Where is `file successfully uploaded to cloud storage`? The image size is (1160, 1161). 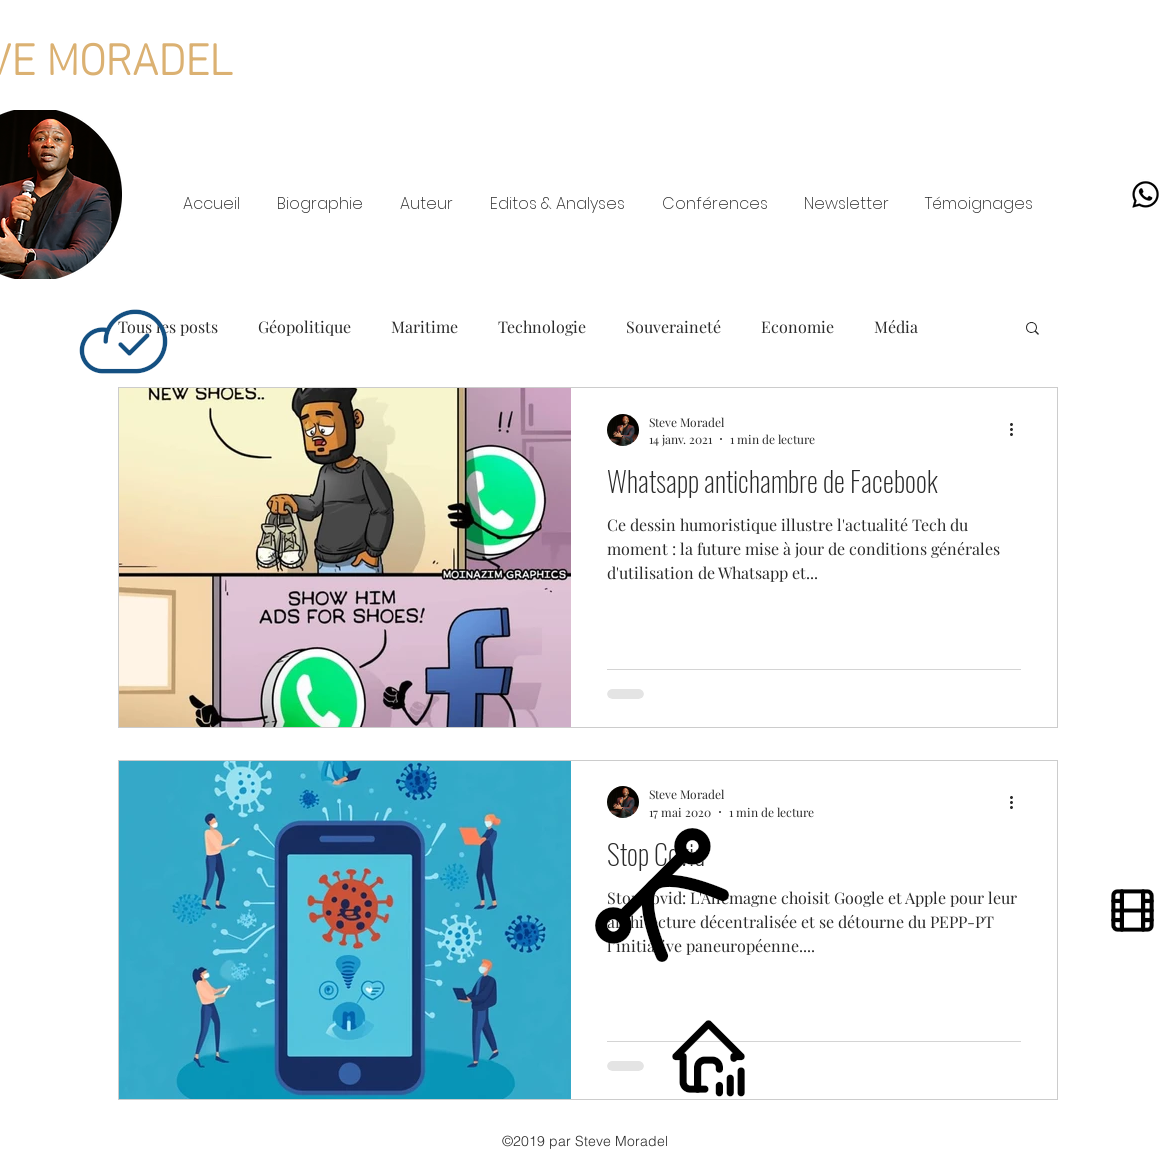
file successfully uploaded to cloud storage is located at coordinates (123, 341).